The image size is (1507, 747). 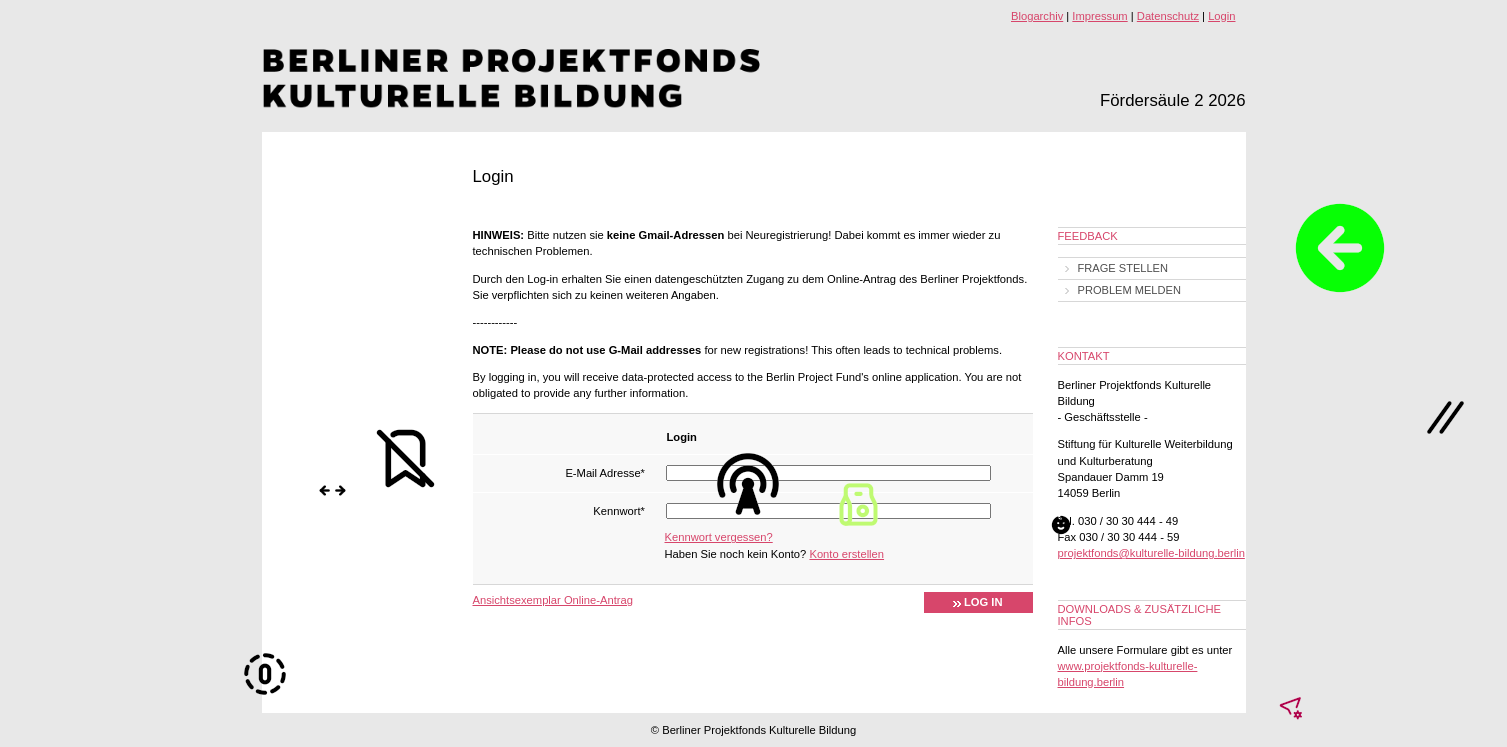 What do you see at coordinates (748, 484) in the screenshot?
I see `access broadcast or radio tower settings` at bounding box center [748, 484].